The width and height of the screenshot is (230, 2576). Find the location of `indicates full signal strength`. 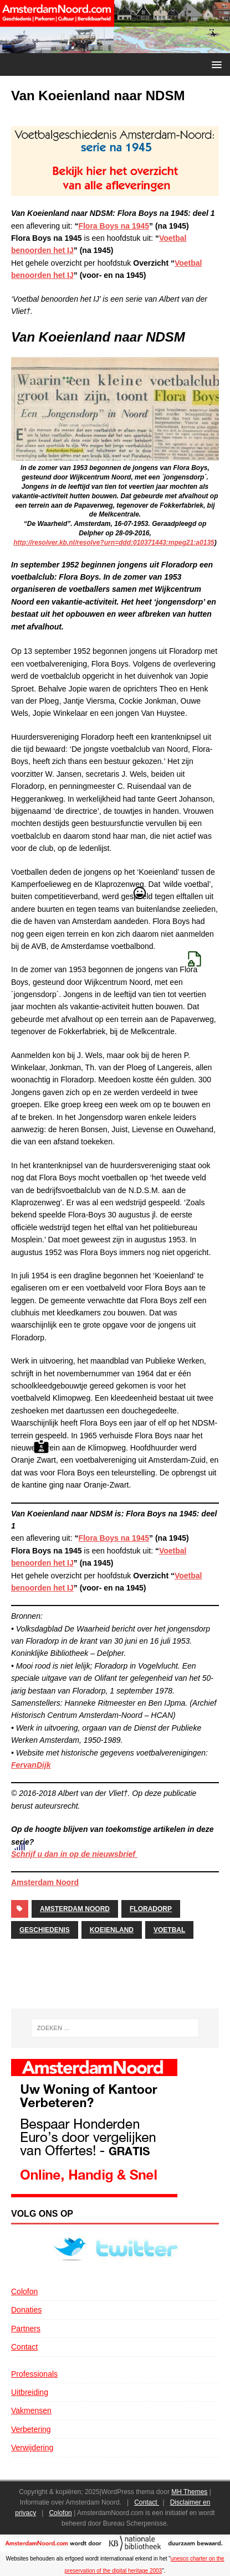

indicates full signal strength is located at coordinates (19, 1845).